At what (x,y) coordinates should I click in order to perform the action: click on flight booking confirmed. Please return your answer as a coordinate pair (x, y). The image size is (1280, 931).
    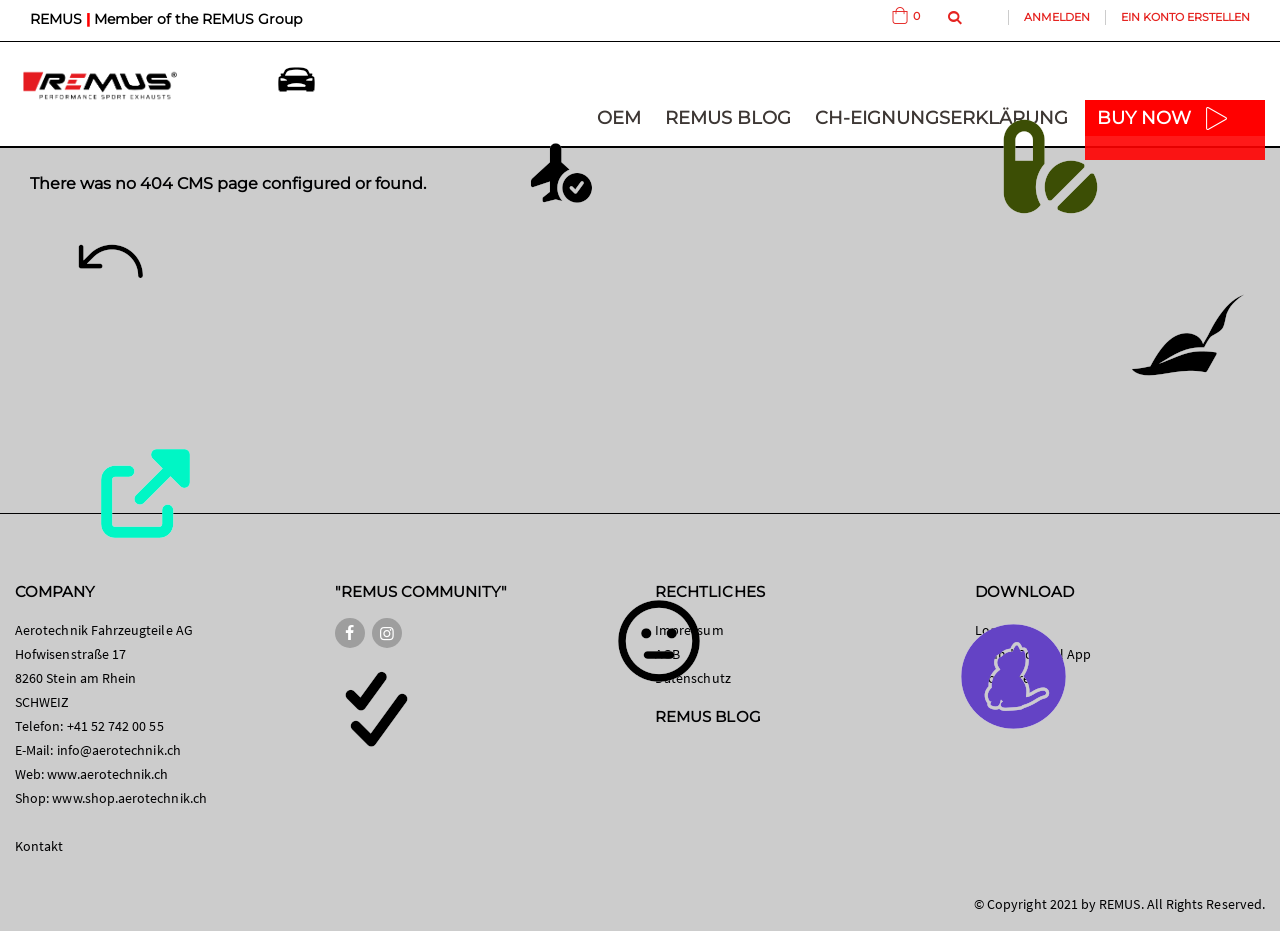
    Looking at the image, I should click on (559, 173).